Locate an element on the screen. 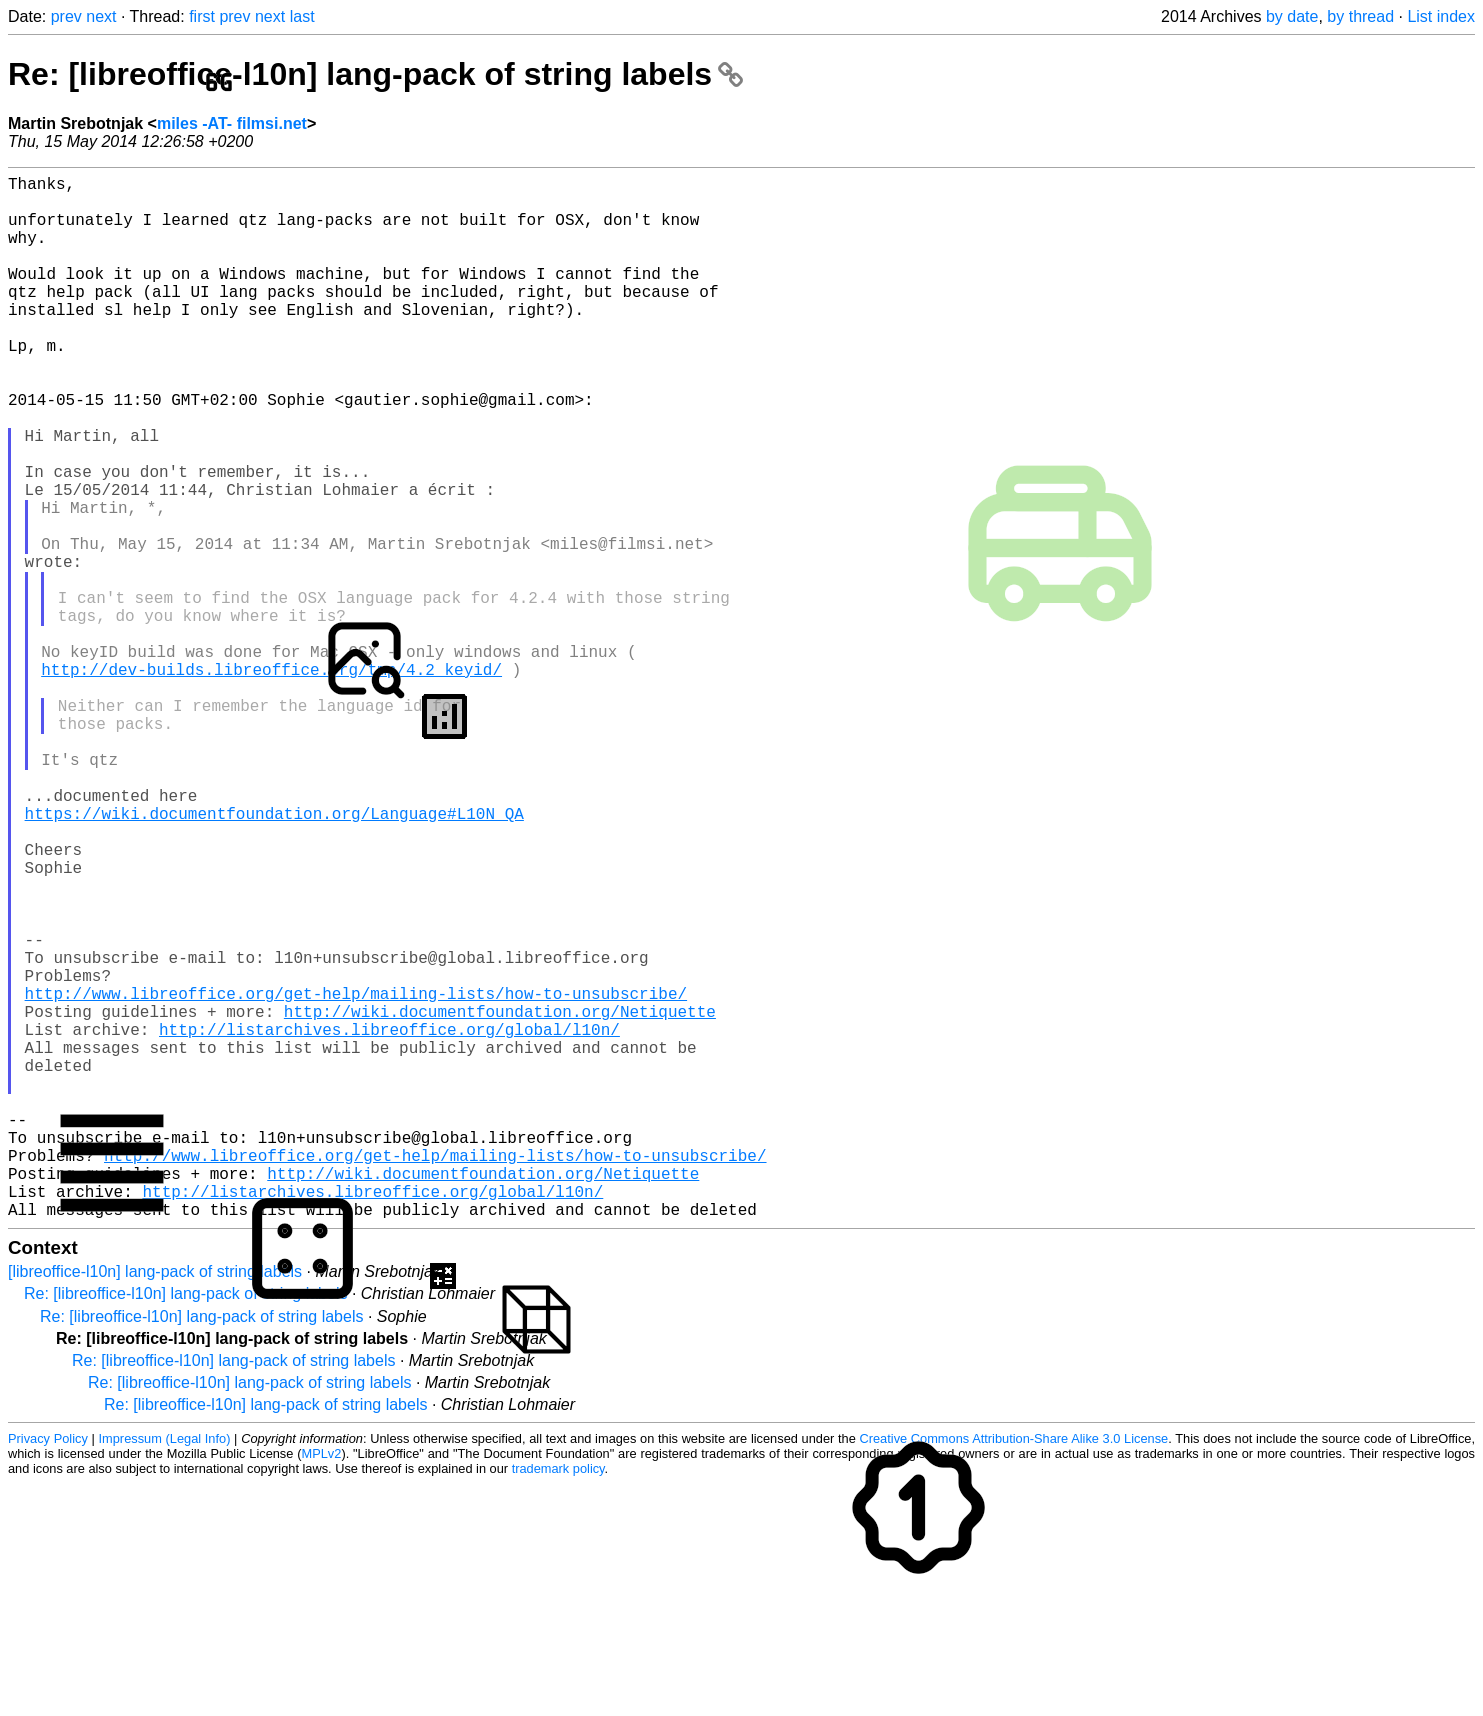 The height and width of the screenshot is (1716, 1483). search through your photo library is located at coordinates (364, 658).